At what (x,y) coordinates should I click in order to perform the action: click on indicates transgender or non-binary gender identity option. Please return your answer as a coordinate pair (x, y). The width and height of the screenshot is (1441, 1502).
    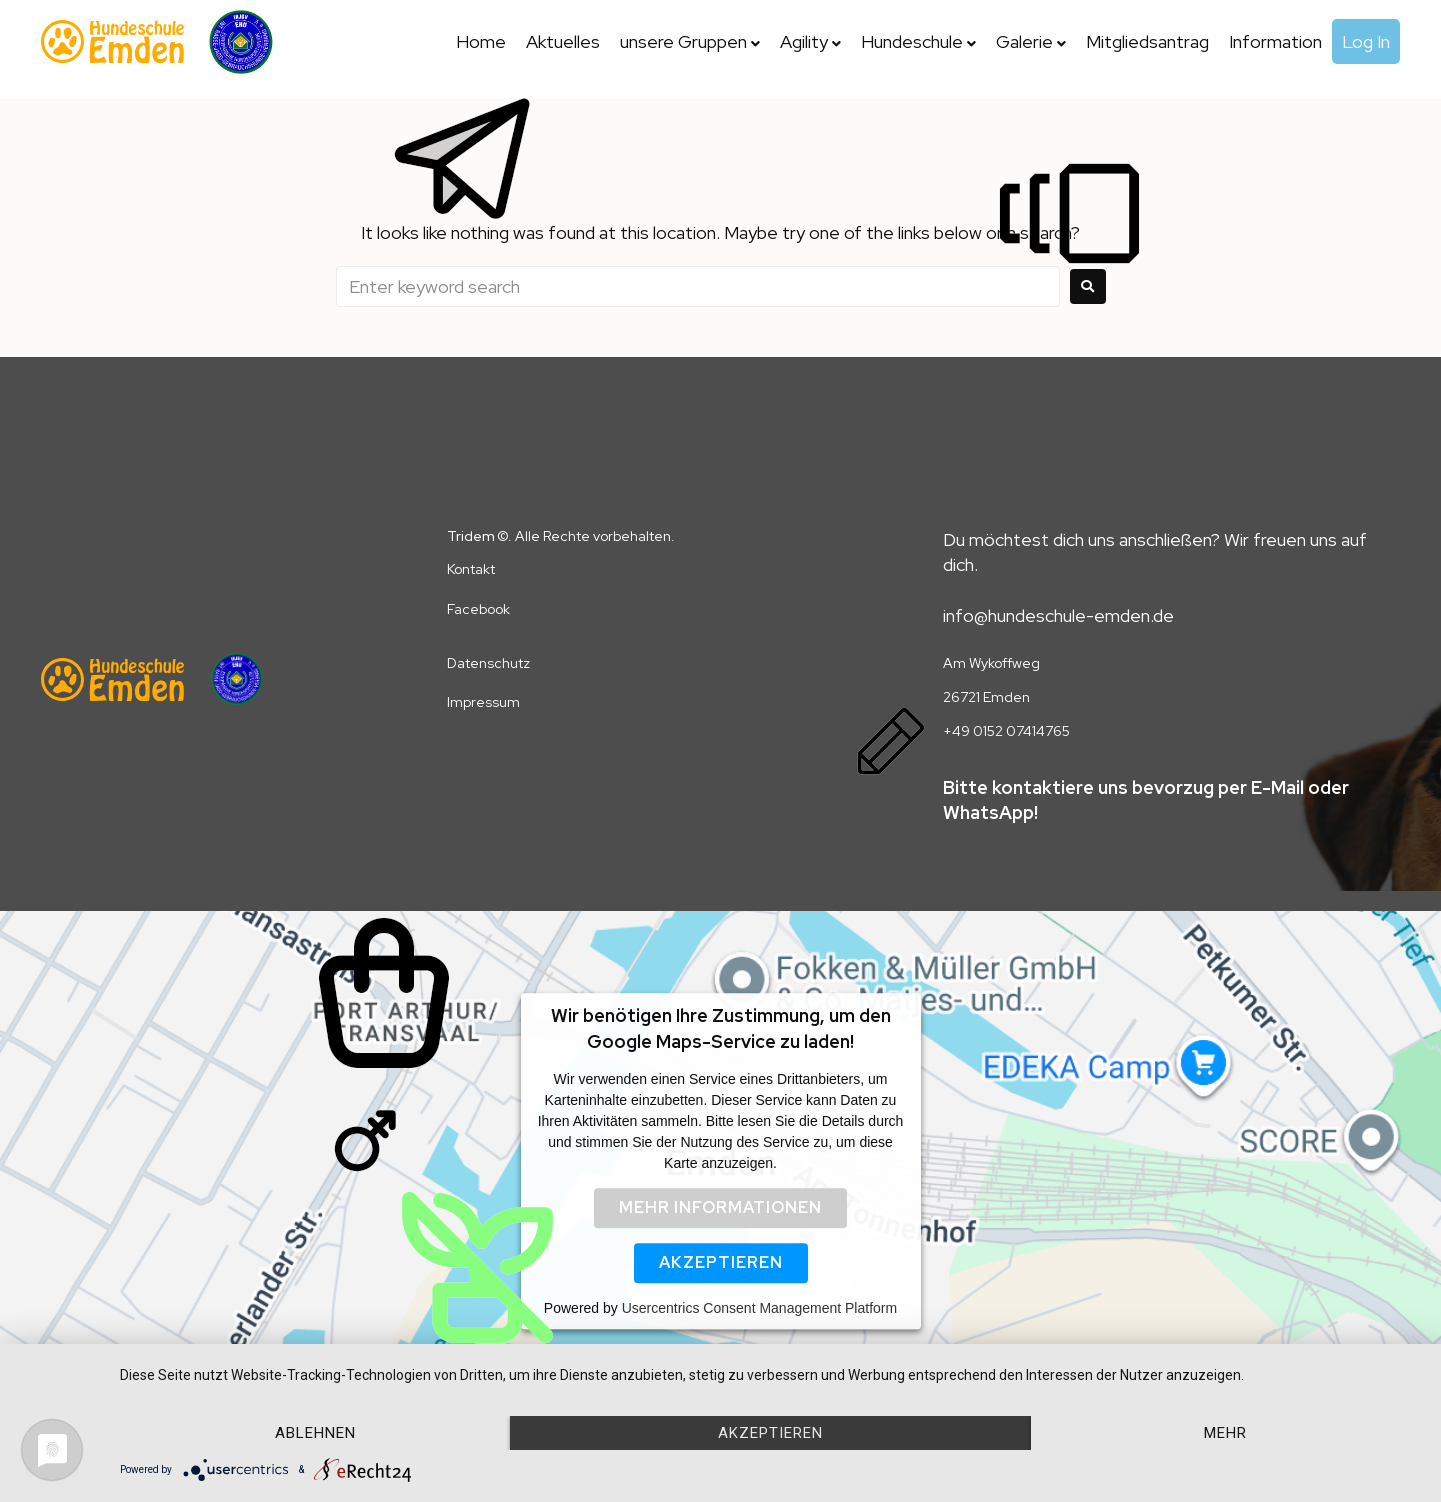
    Looking at the image, I should click on (366, 1139).